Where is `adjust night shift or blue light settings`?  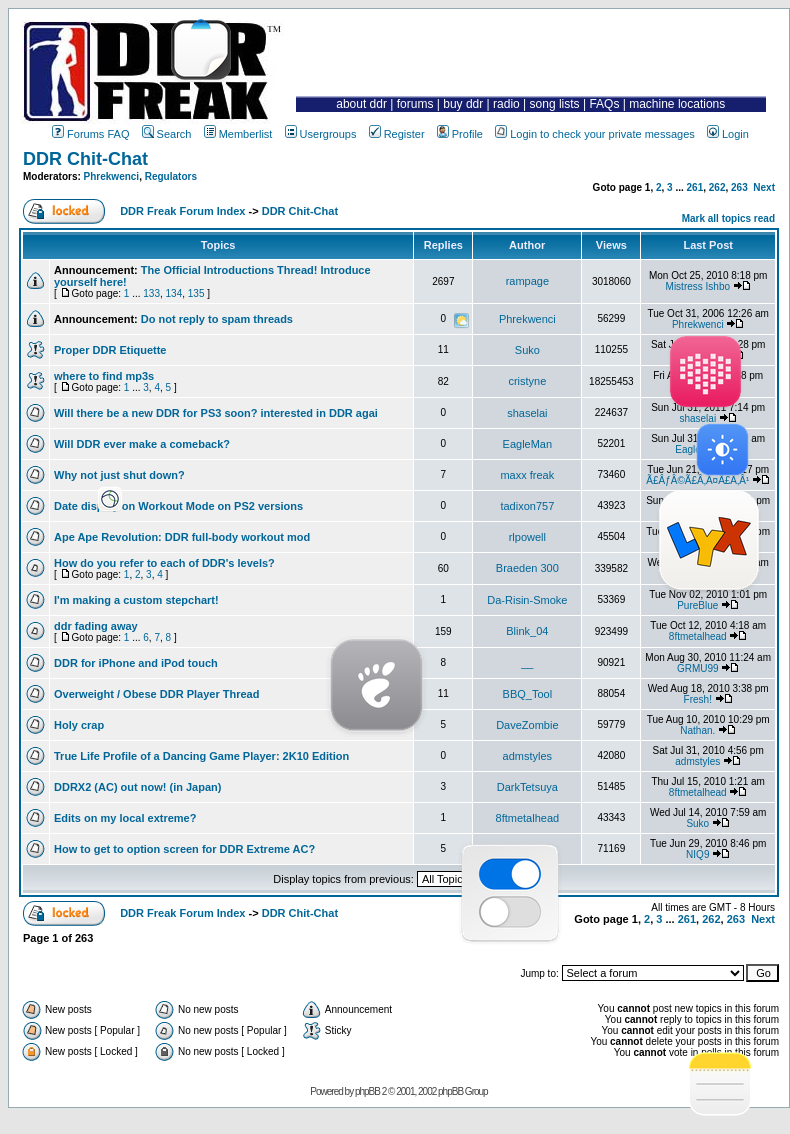 adjust night shift or blue light settings is located at coordinates (722, 450).